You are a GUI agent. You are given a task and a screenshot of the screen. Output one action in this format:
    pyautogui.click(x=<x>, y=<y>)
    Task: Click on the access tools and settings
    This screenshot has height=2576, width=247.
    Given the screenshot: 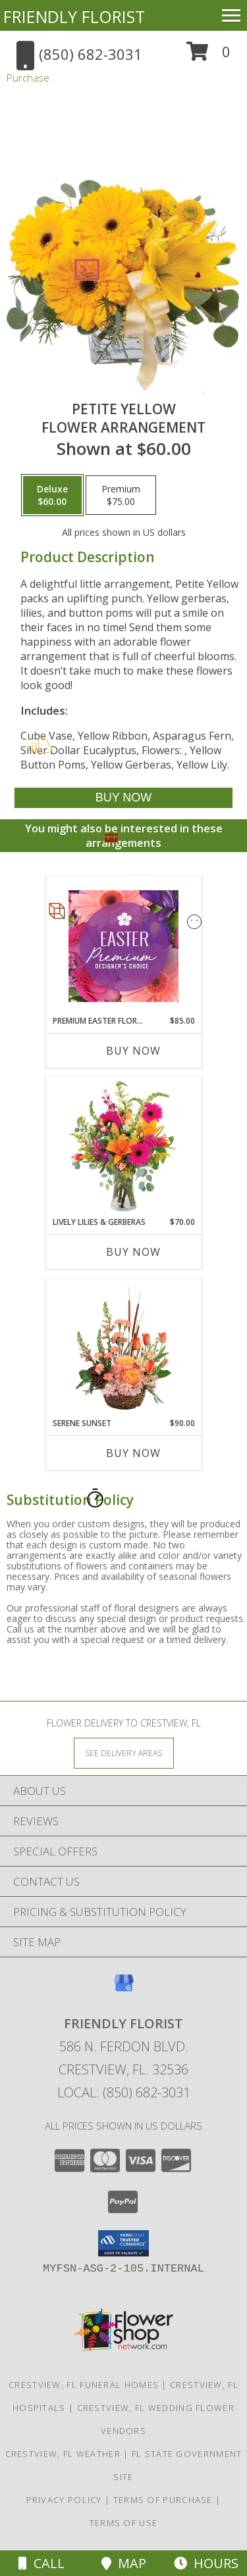 What is the action you would take?
    pyautogui.click(x=111, y=838)
    